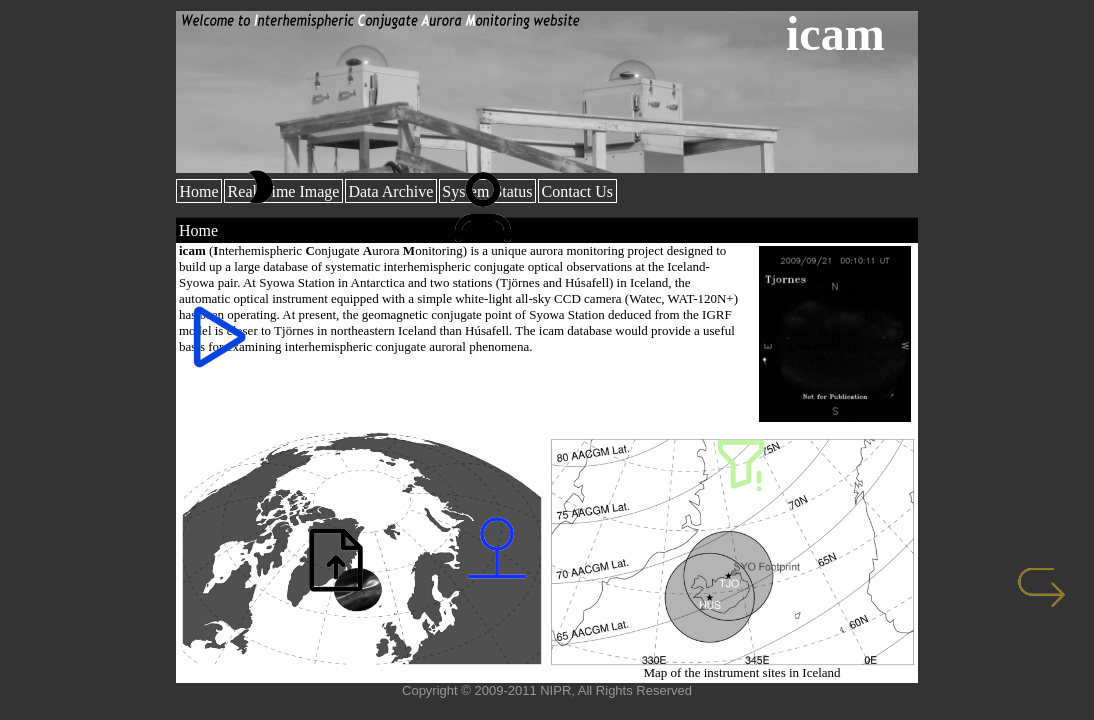 The height and width of the screenshot is (720, 1094). I want to click on upload a file, so click(336, 560).